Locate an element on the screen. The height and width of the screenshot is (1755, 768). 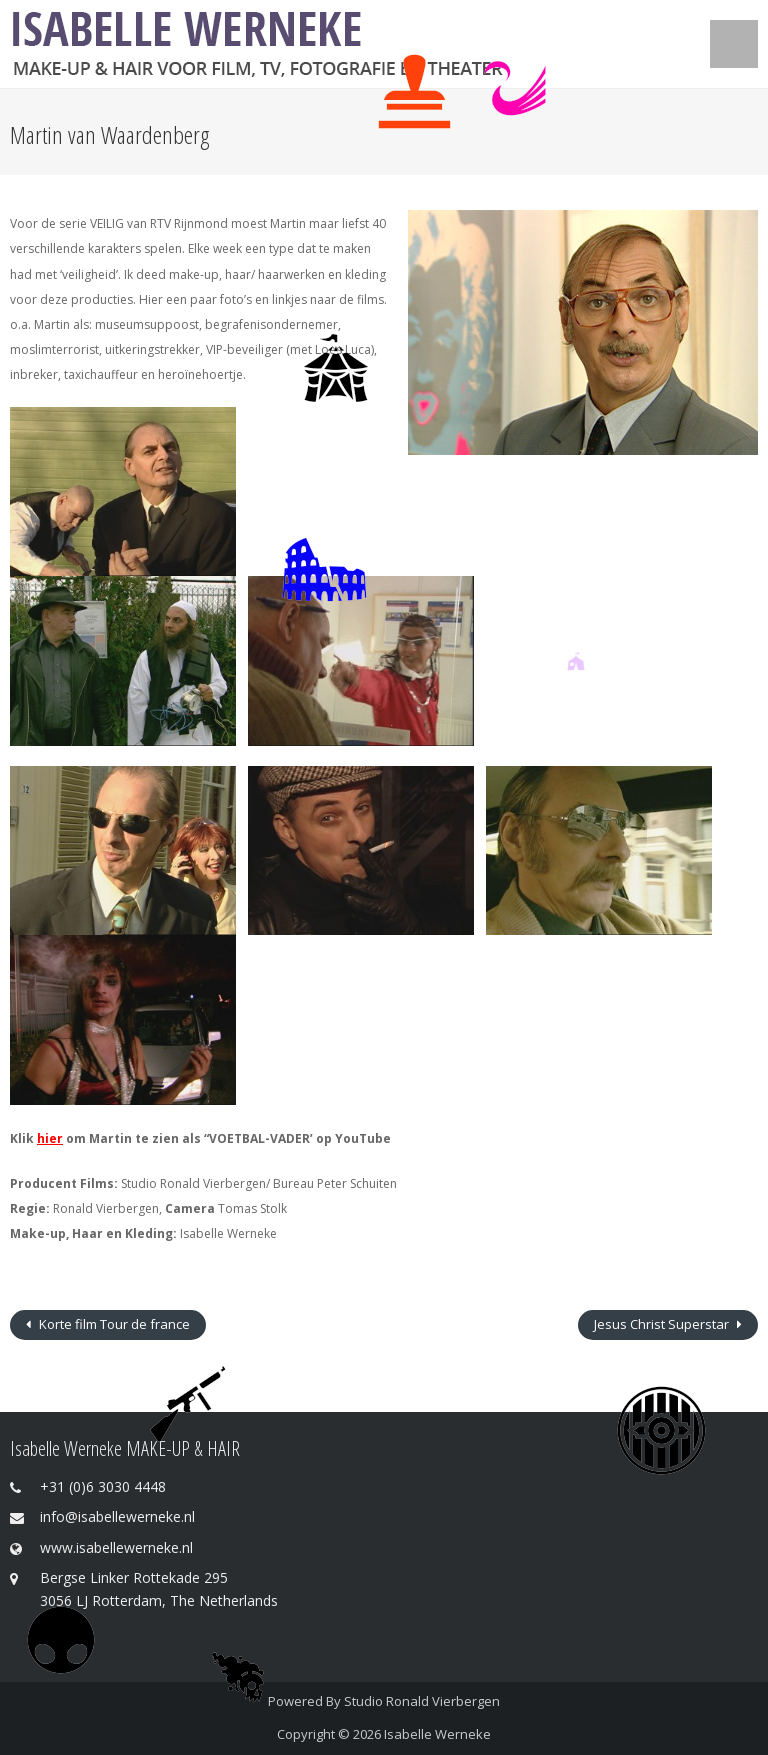
indicates a critical hit or instant kill ability is located at coordinates (238, 1678).